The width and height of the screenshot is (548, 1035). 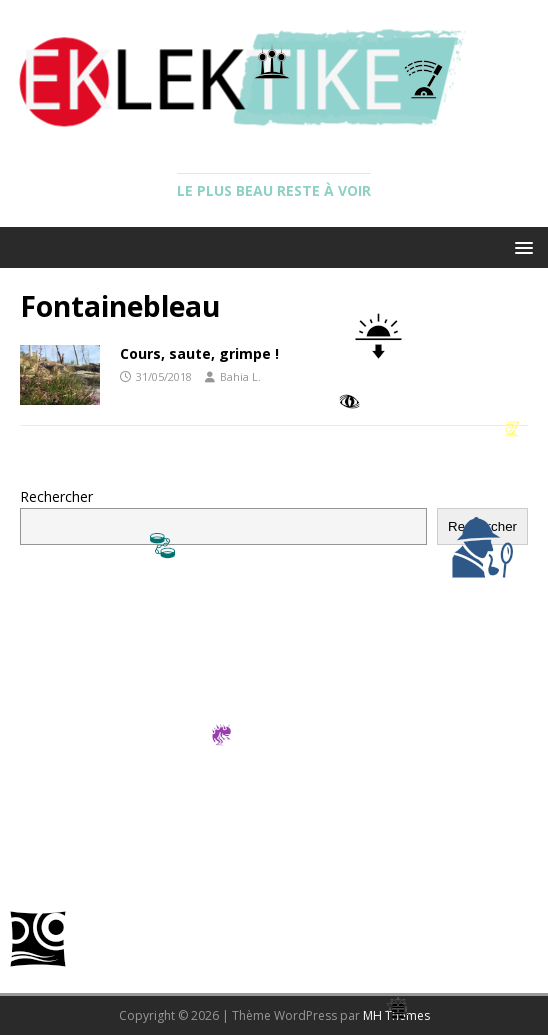 What do you see at coordinates (221, 734) in the screenshot?
I see `select troglodyte character or creature class` at bounding box center [221, 734].